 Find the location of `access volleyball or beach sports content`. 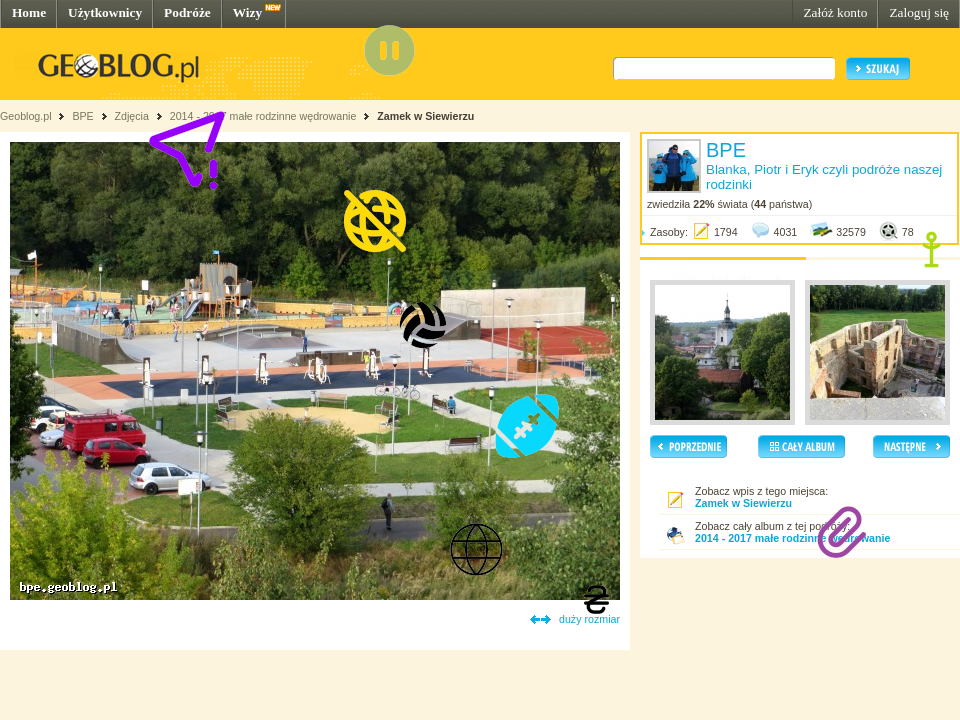

access volleyball or beach sports content is located at coordinates (423, 325).